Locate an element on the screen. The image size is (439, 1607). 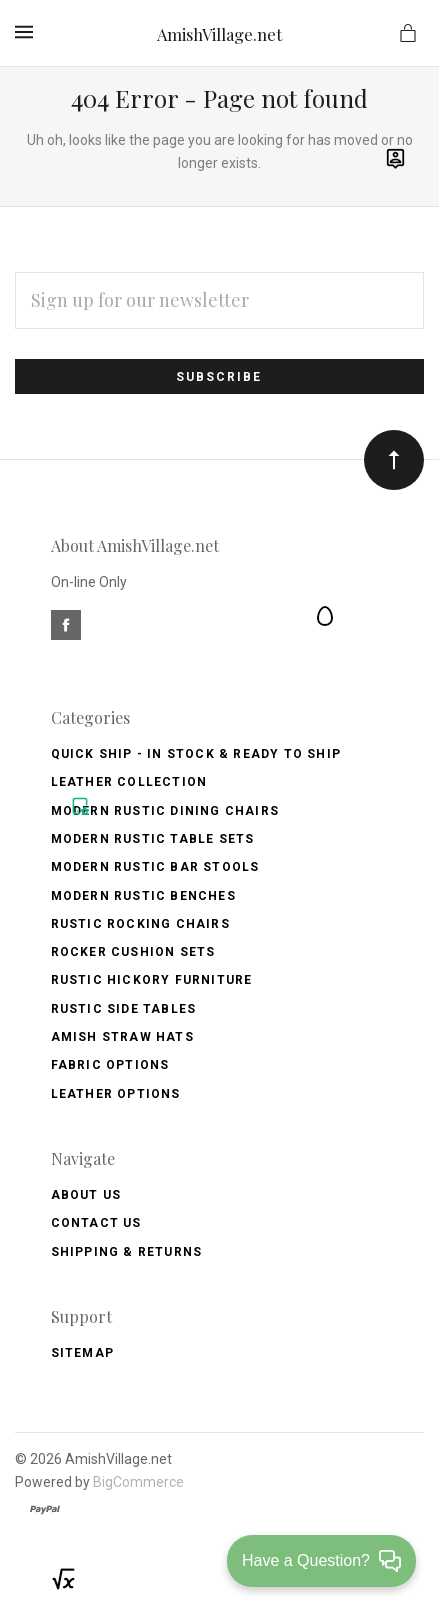
view a person's location on the map is located at coordinates (395, 158).